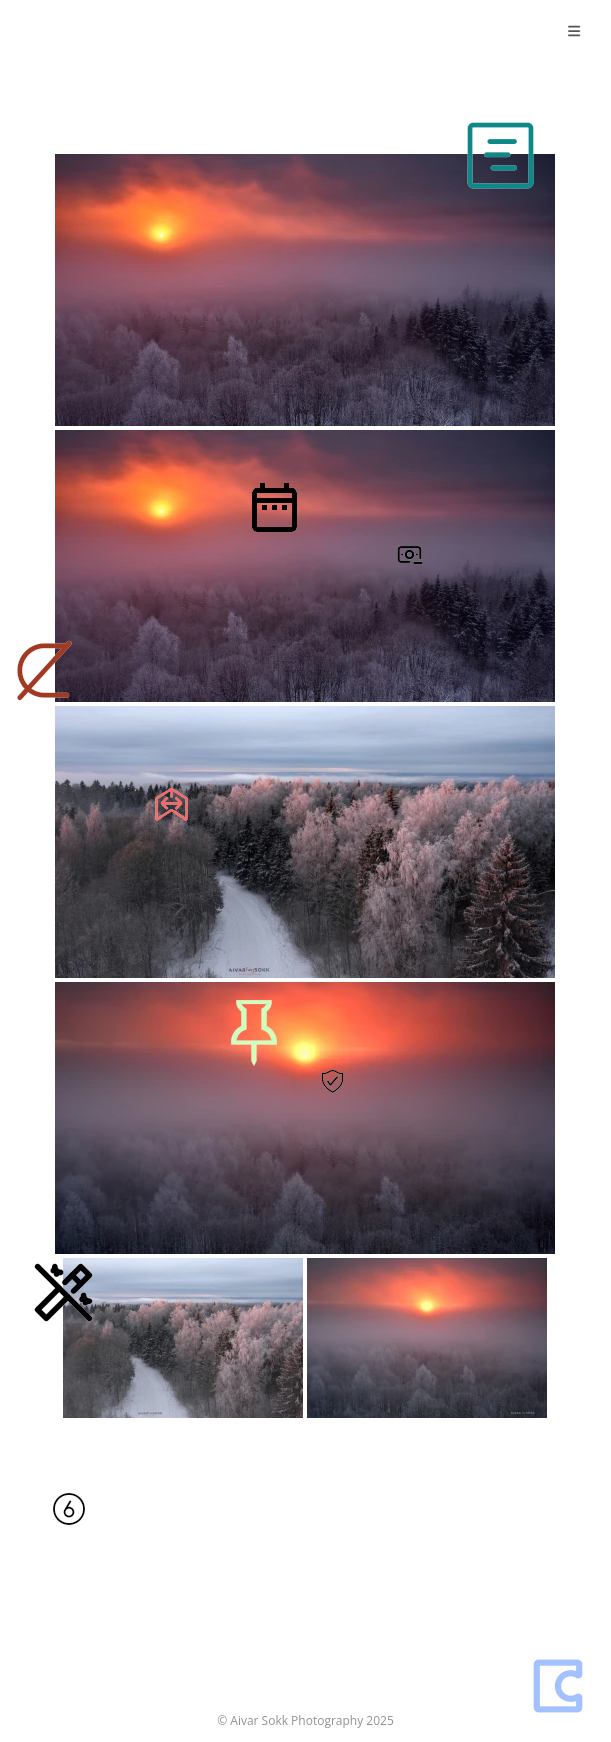  I want to click on subtract funds or reduce balance, so click(409, 554).